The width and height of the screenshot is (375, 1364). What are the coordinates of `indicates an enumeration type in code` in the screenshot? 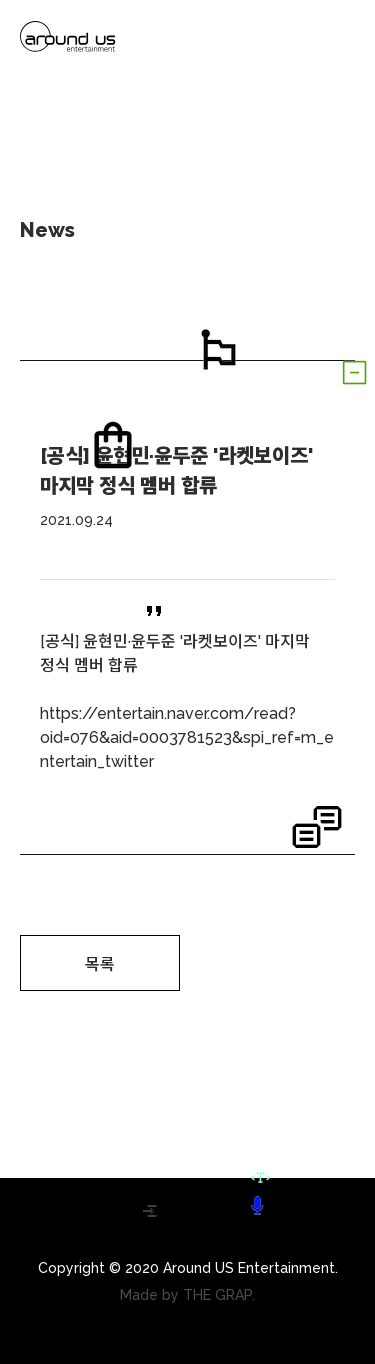 It's located at (317, 827).